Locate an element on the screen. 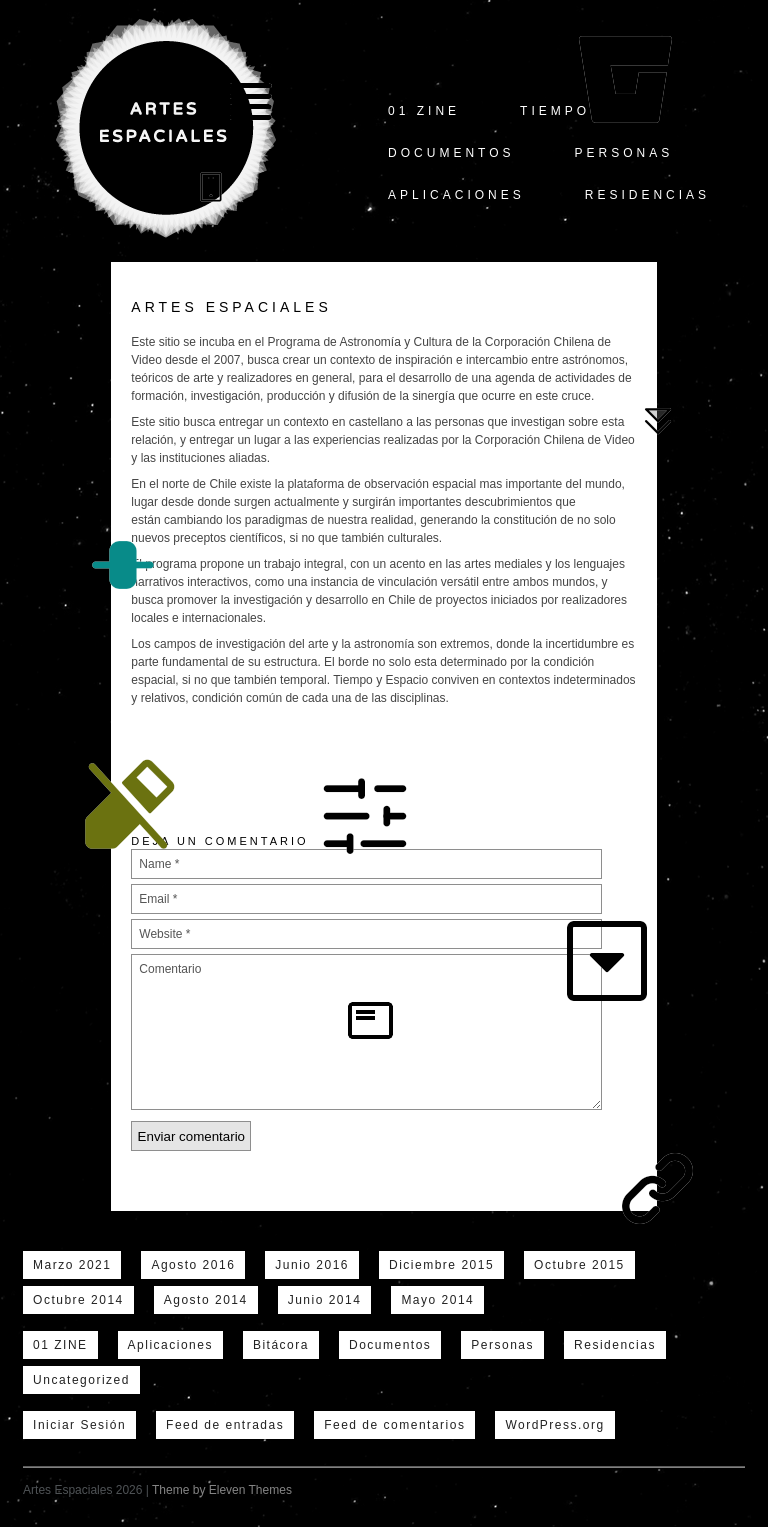  adjust settings or preferences is located at coordinates (365, 815).